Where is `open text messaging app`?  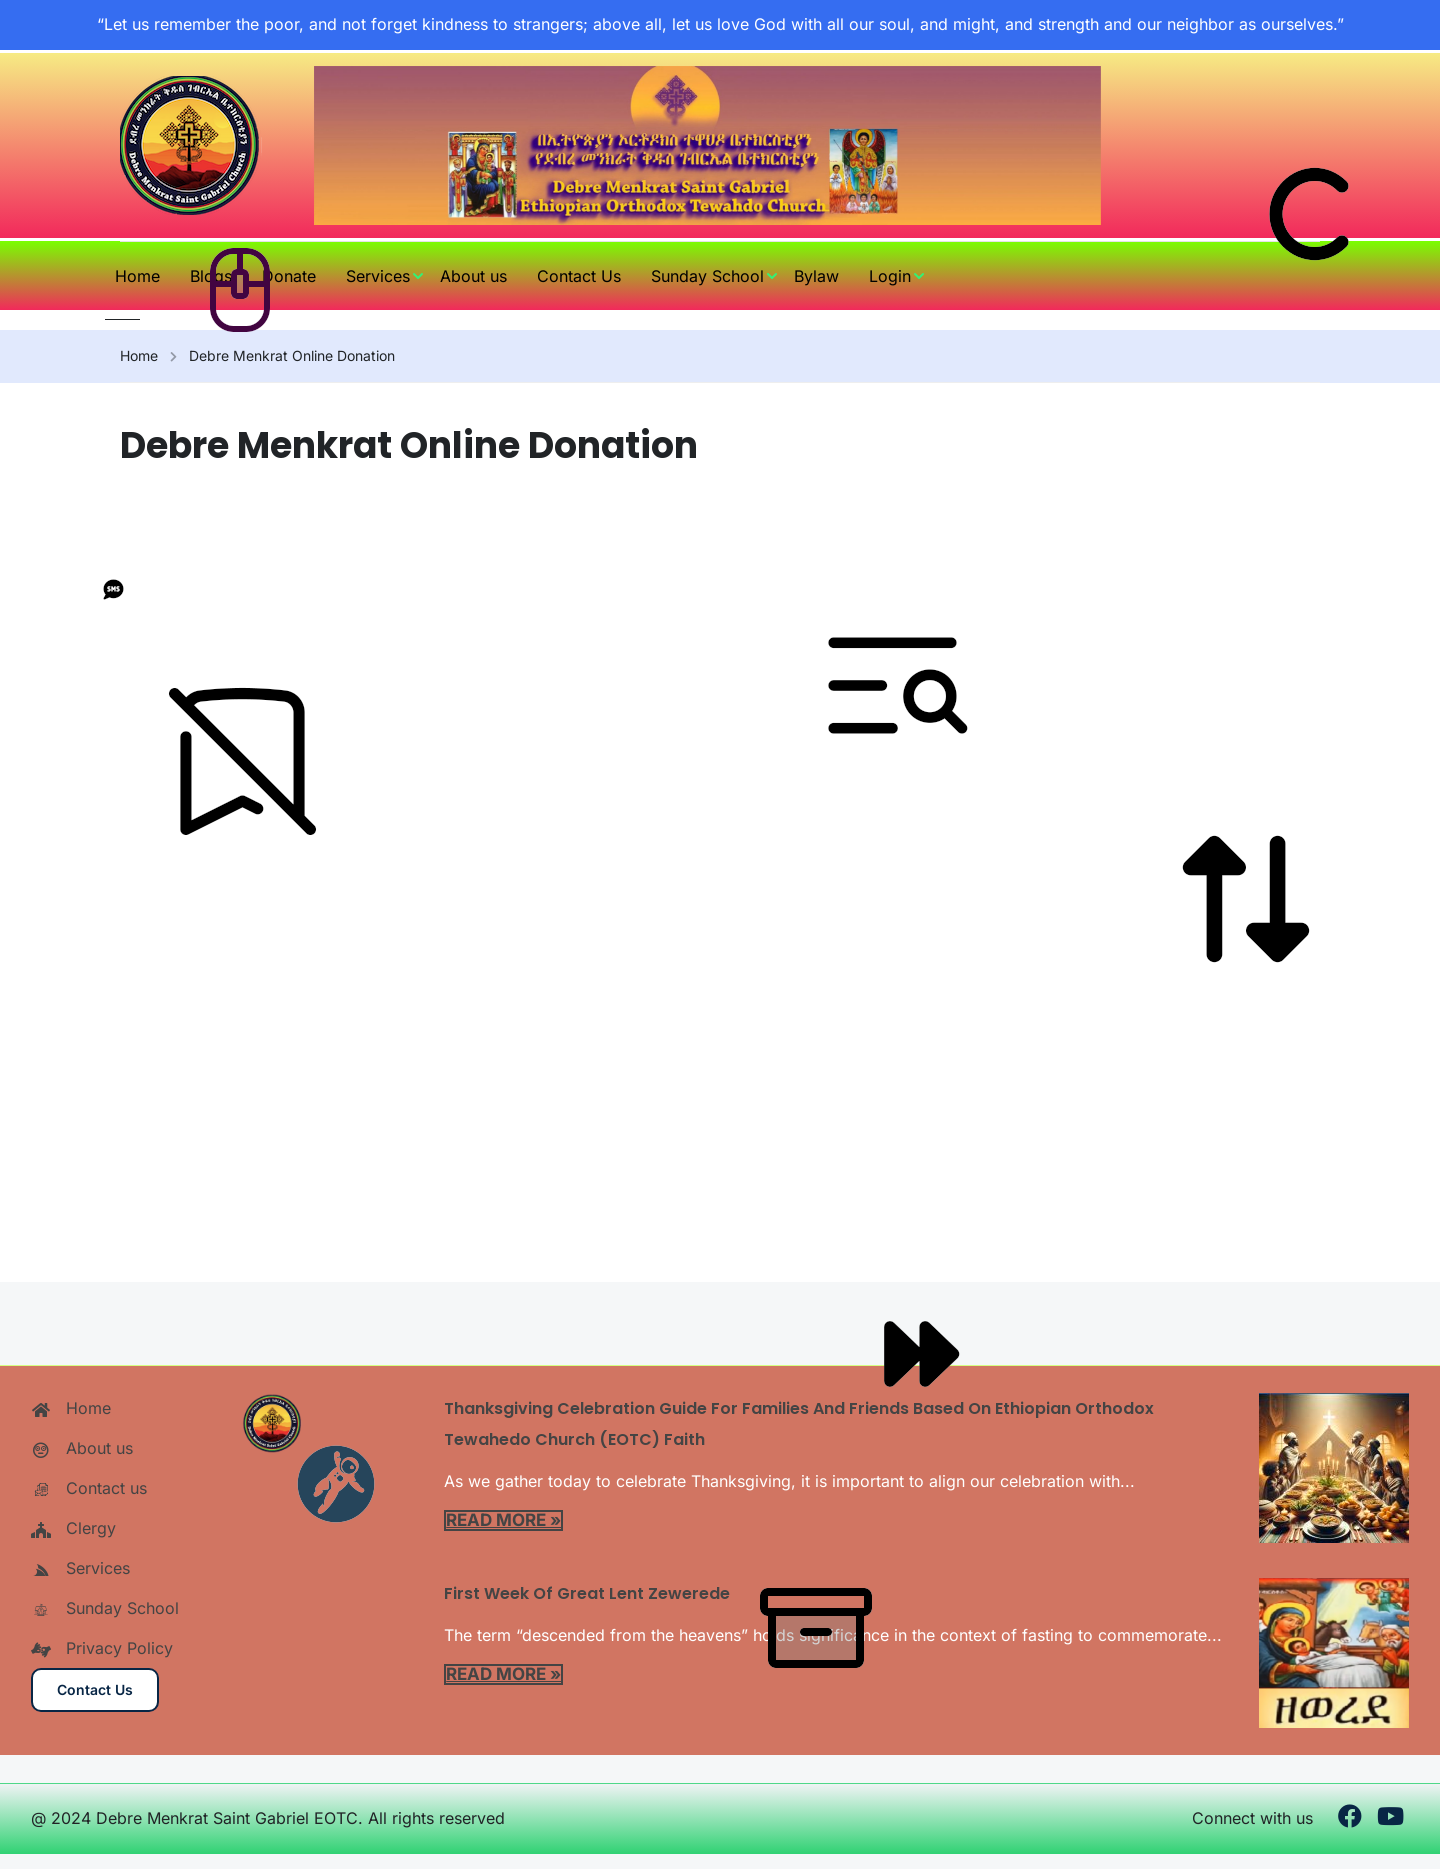
open text messaging app is located at coordinates (113, 589).